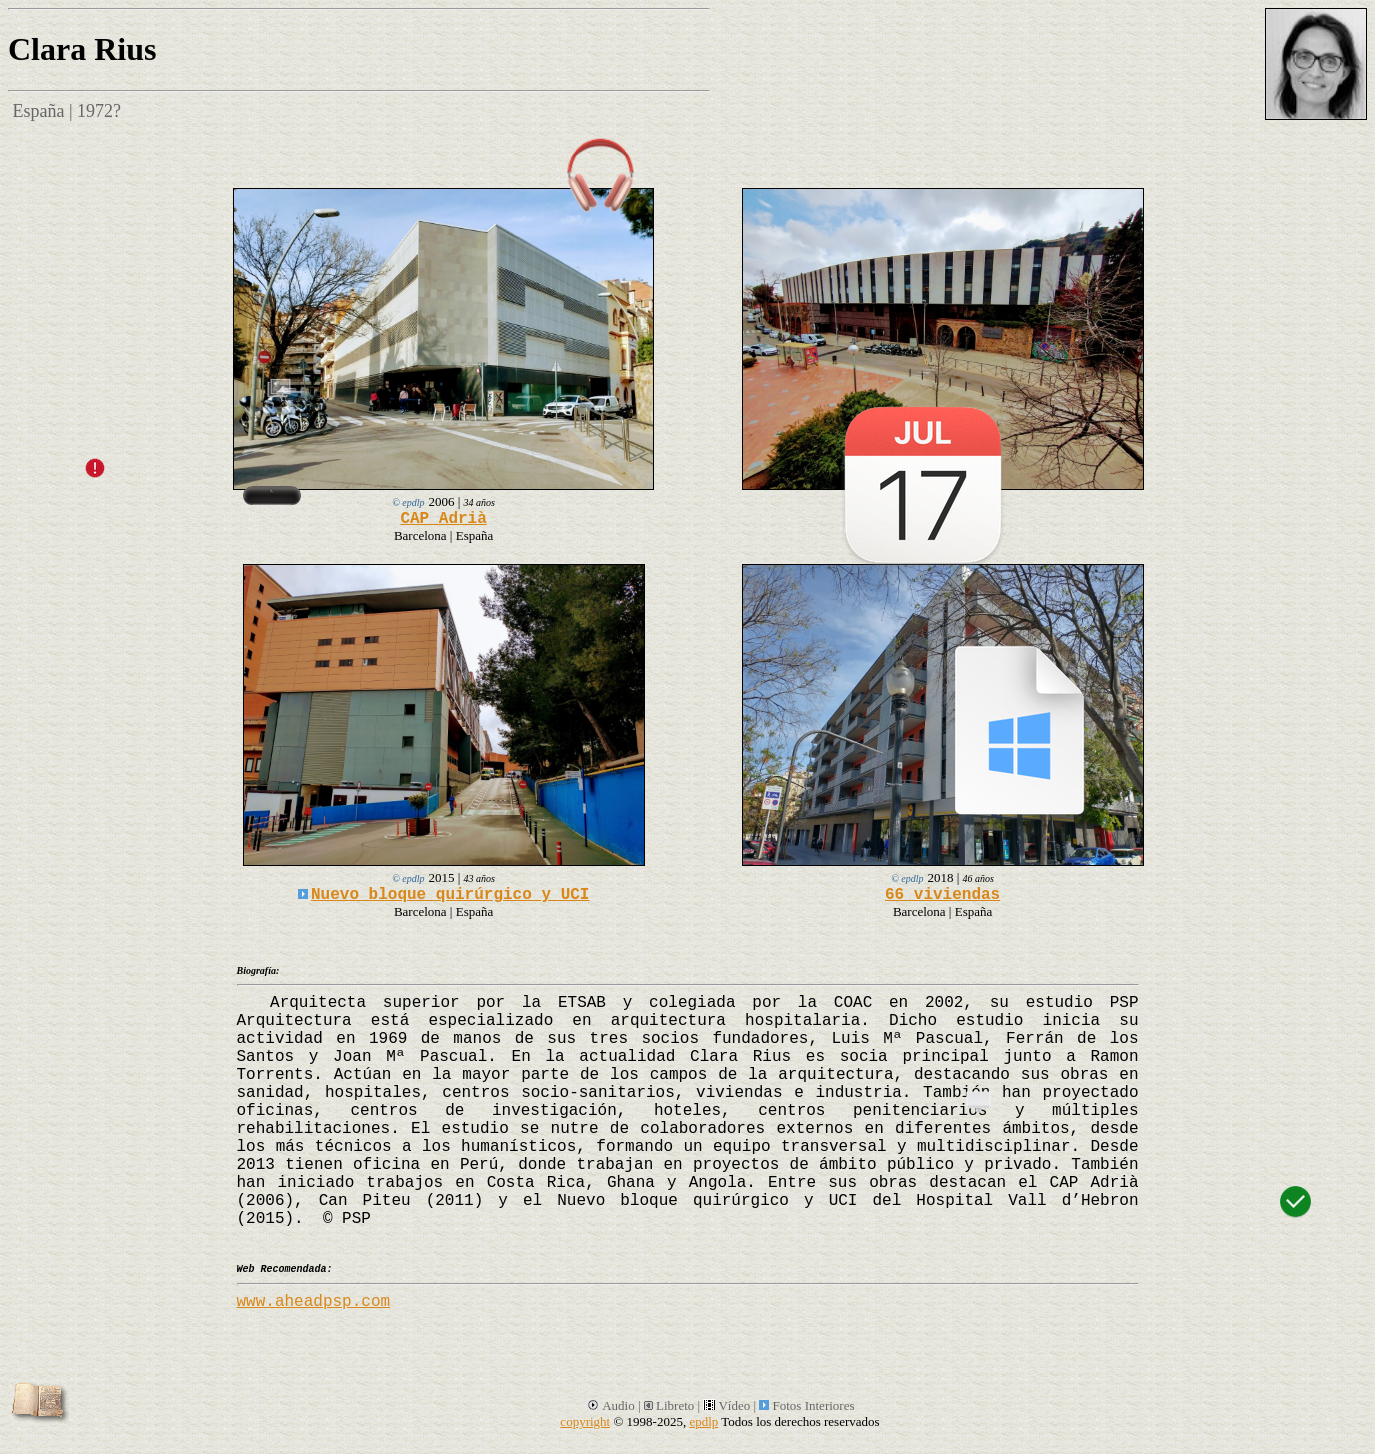 The height and width of the screenshot is (1454, 1375). Describe the element at coordinates (923, 485) in the screenshot. I see `view calendar events and reminders` at that location.